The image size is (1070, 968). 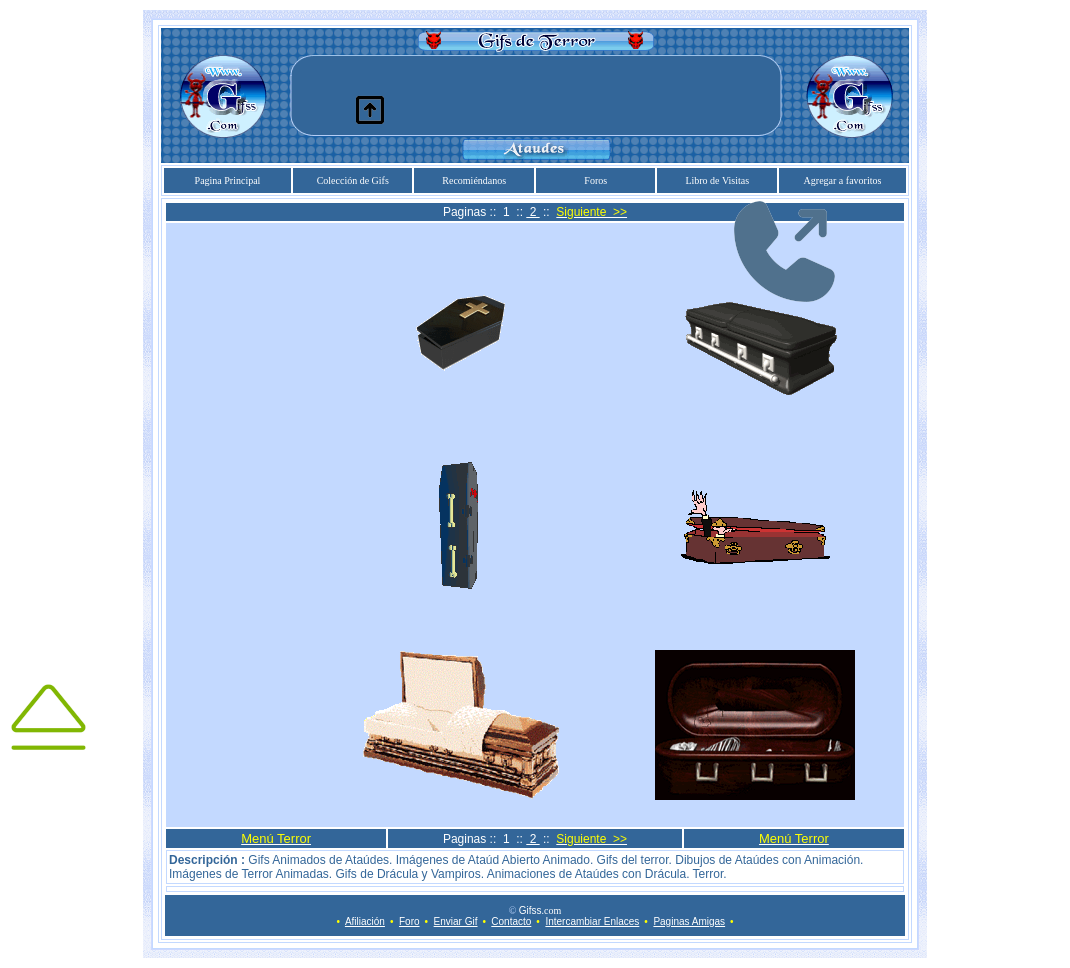 What do you see at coordinates (48, 721) in the screenshot?
I see `eject media or disc` at bounding box center [48, 721].